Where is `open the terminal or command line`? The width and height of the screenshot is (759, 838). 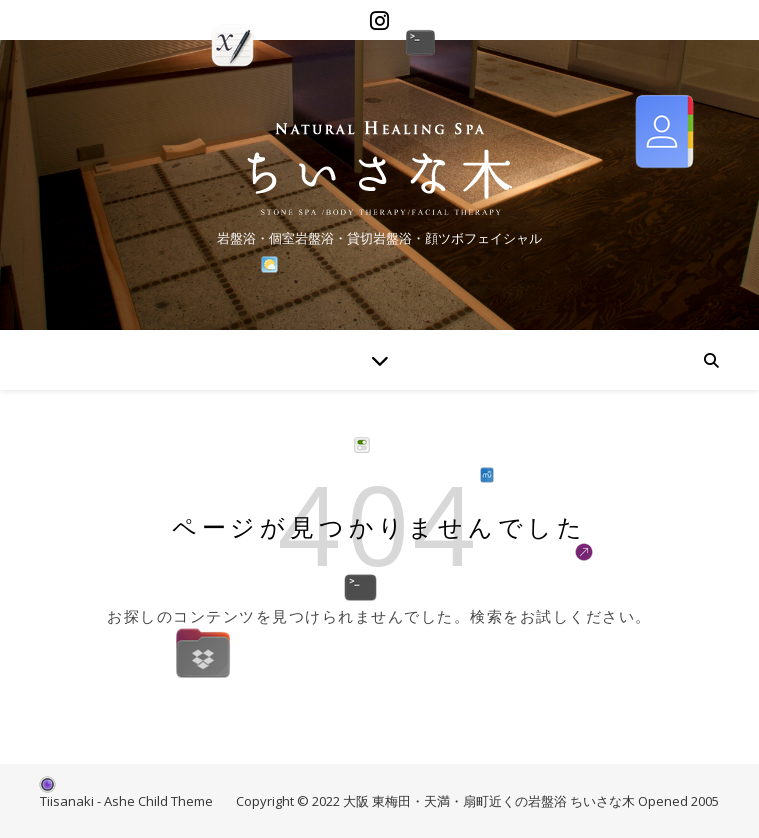
open the terminal or command line is located at coordinates (360, 587).